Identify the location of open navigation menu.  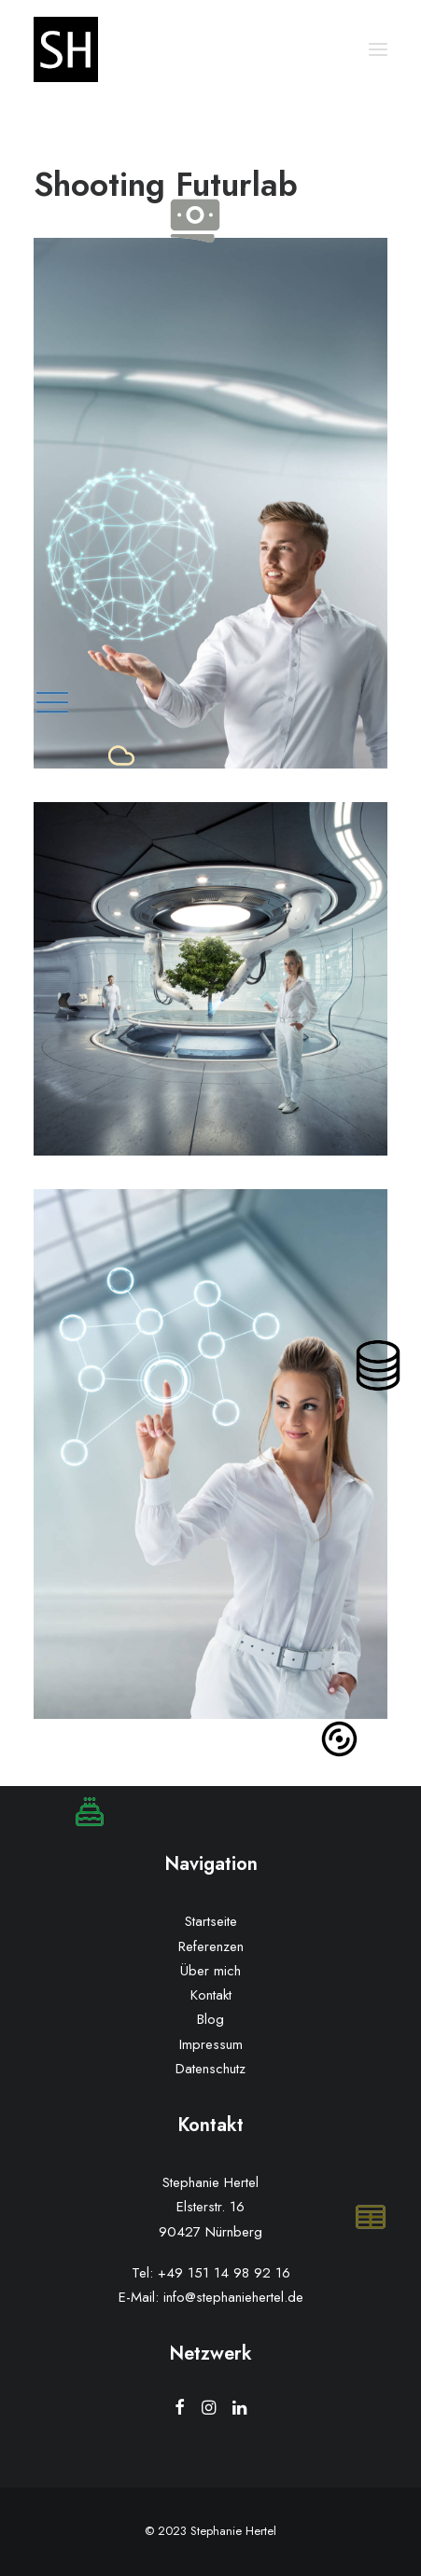
(52, 702).